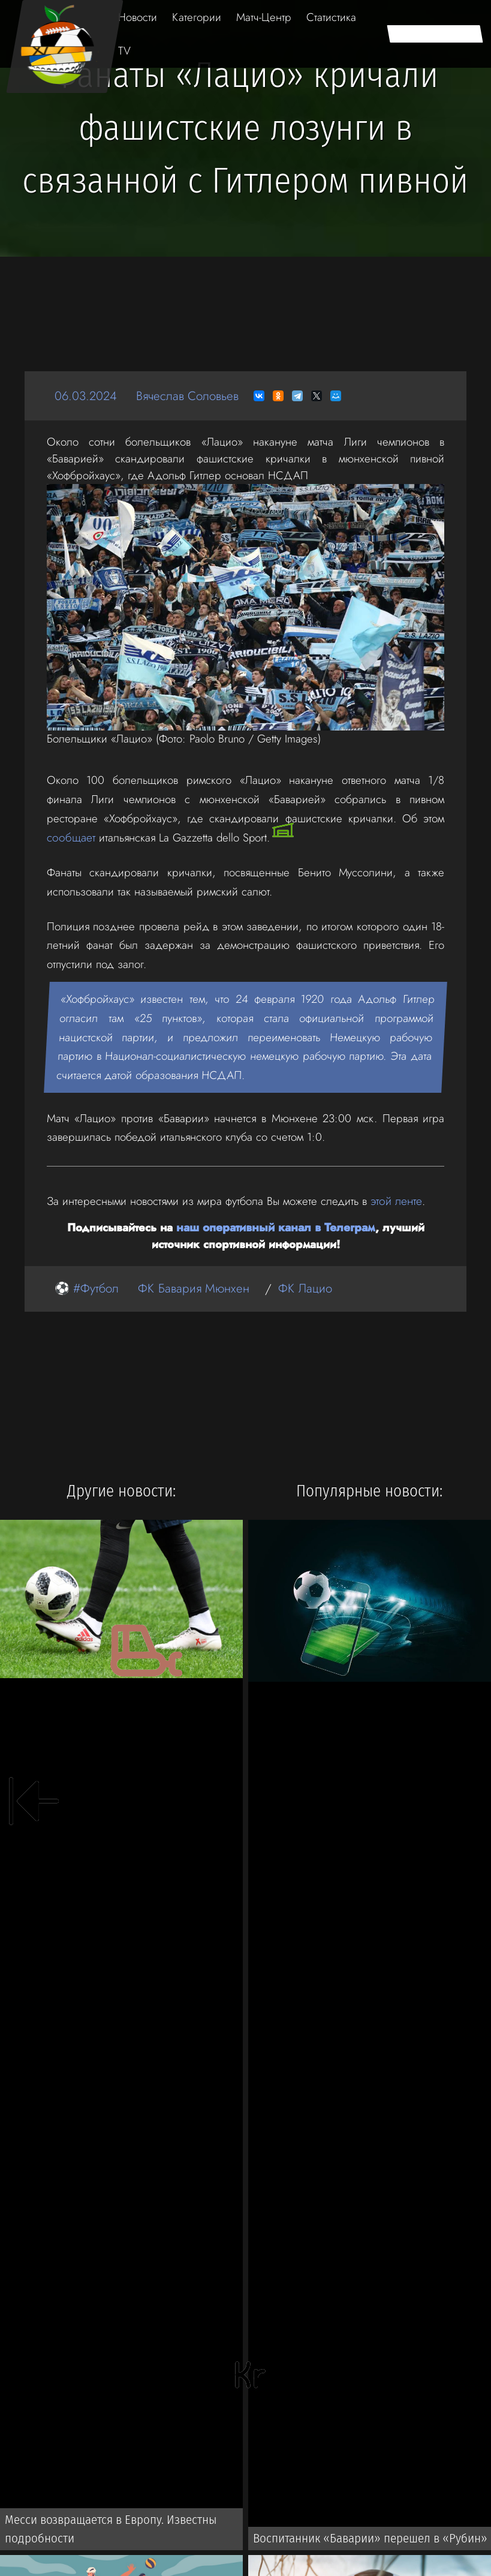 This screenshot has height=2576, width=491. Describe the element at coordinates (250, 2374) in the screenshot. I see `indicates swedish krona currency` at that location.